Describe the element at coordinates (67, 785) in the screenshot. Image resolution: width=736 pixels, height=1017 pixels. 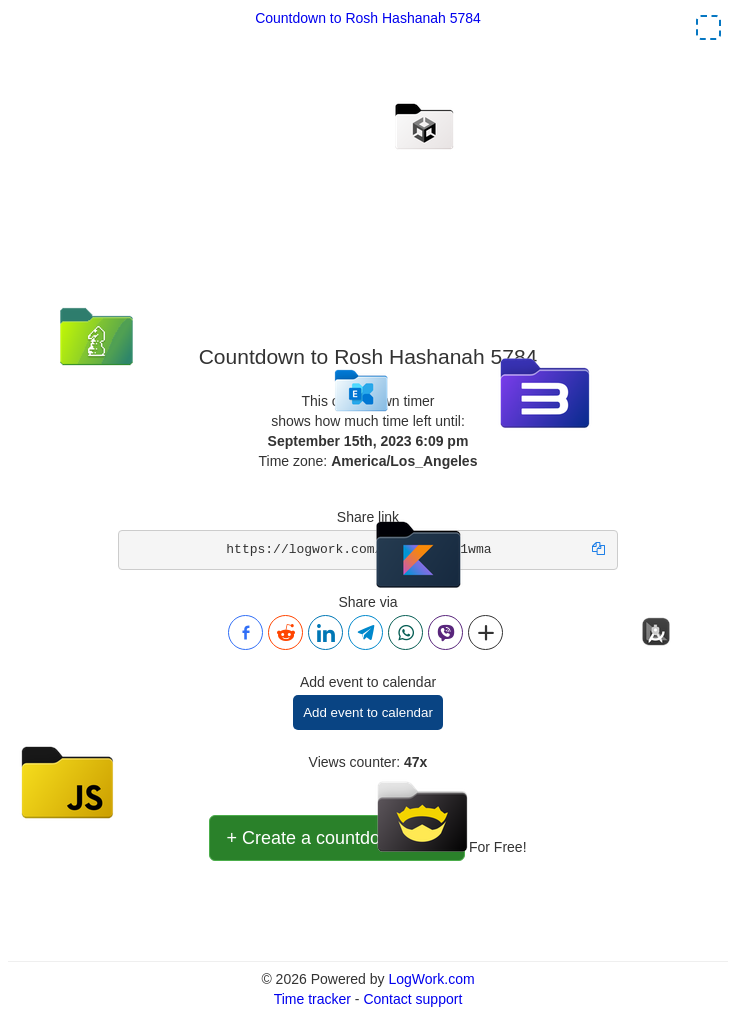
I see `open folder containing javascript files` at that location.